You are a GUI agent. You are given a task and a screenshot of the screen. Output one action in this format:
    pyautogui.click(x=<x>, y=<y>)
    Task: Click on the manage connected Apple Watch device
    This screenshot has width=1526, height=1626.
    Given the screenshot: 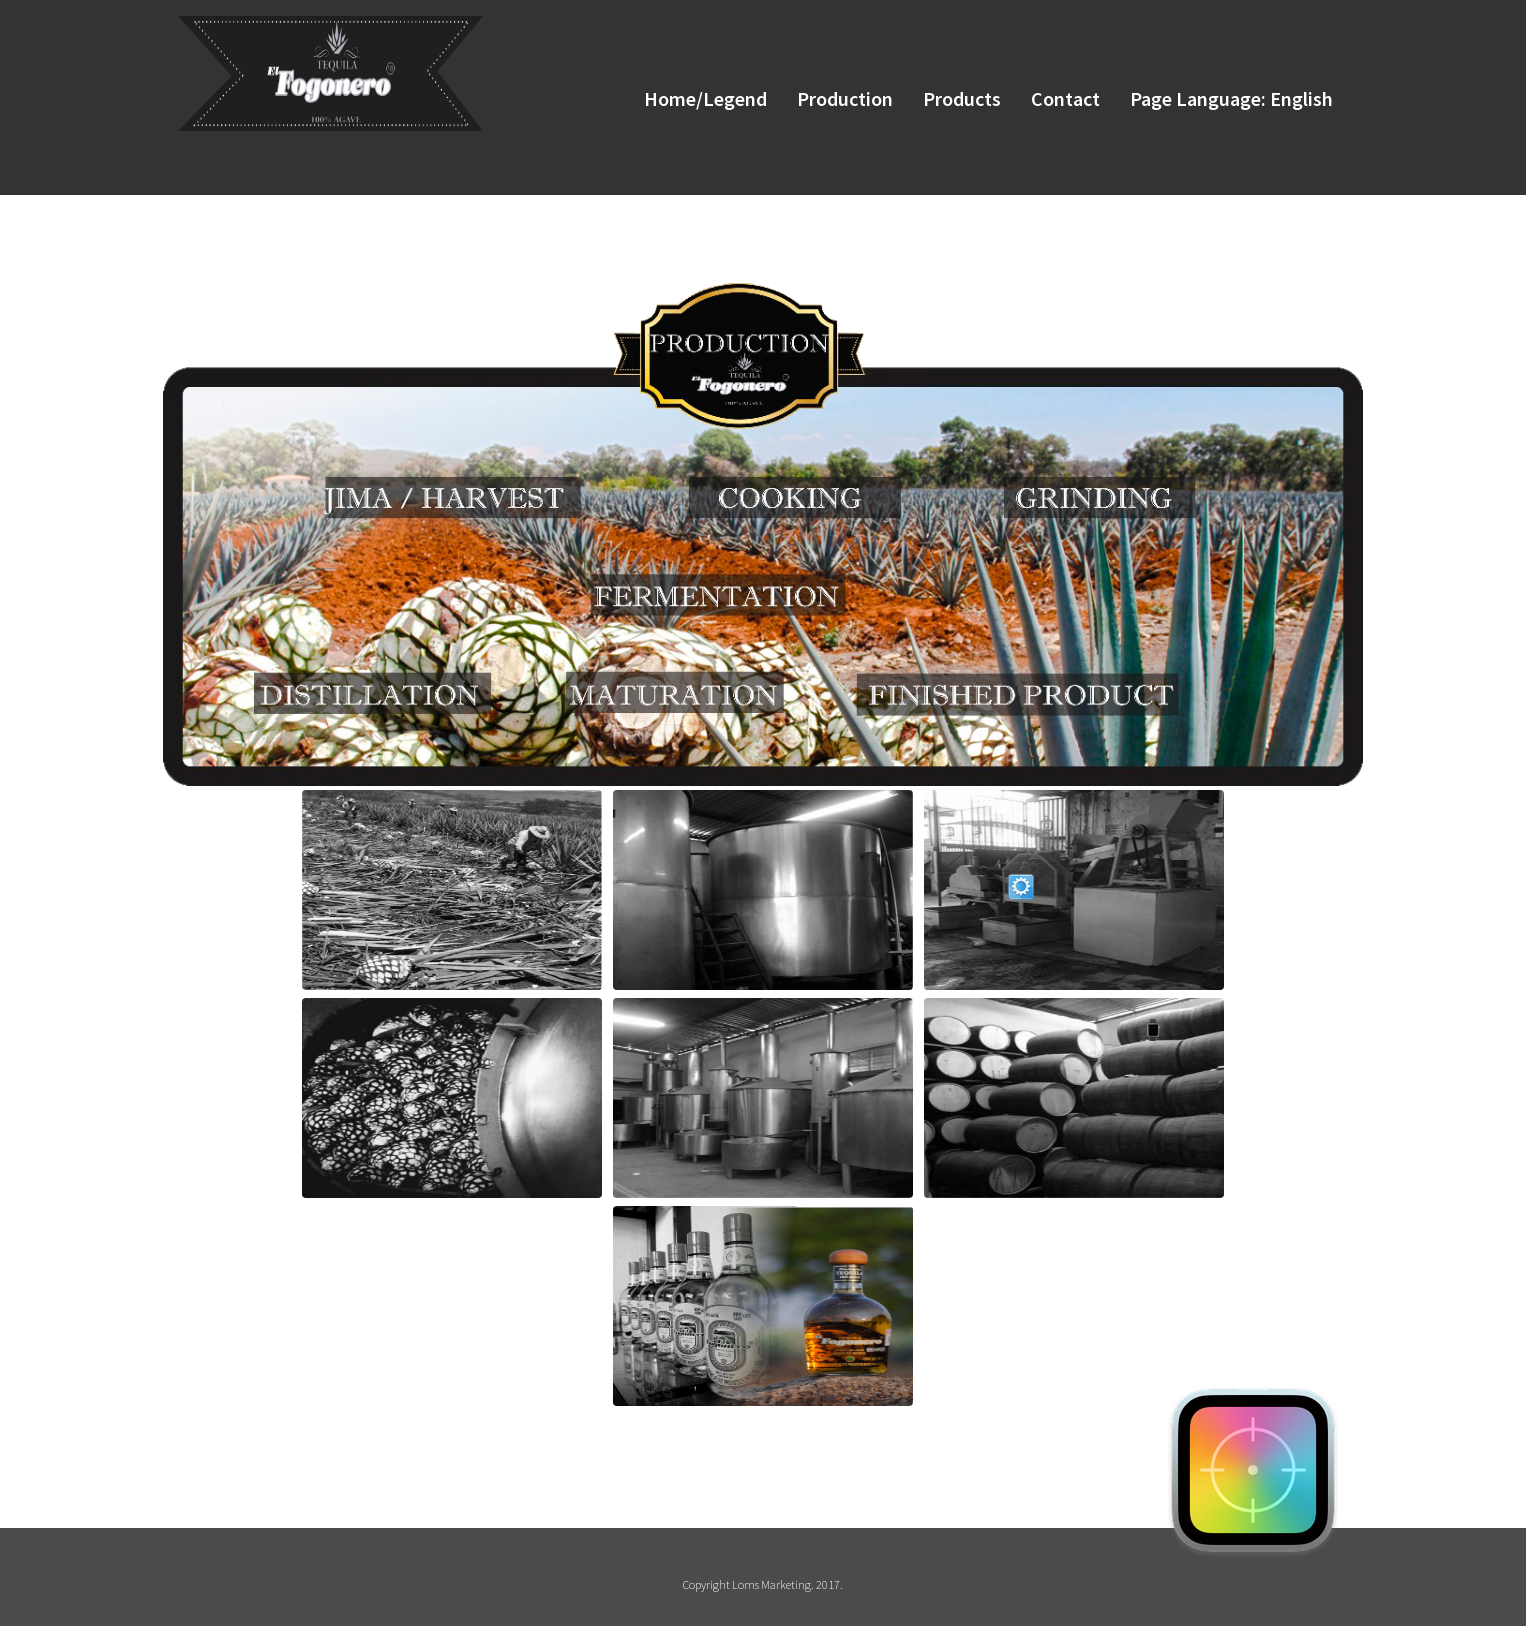 What is the action you would take?
    pyautogui.click(x=1153, y=1030)
    